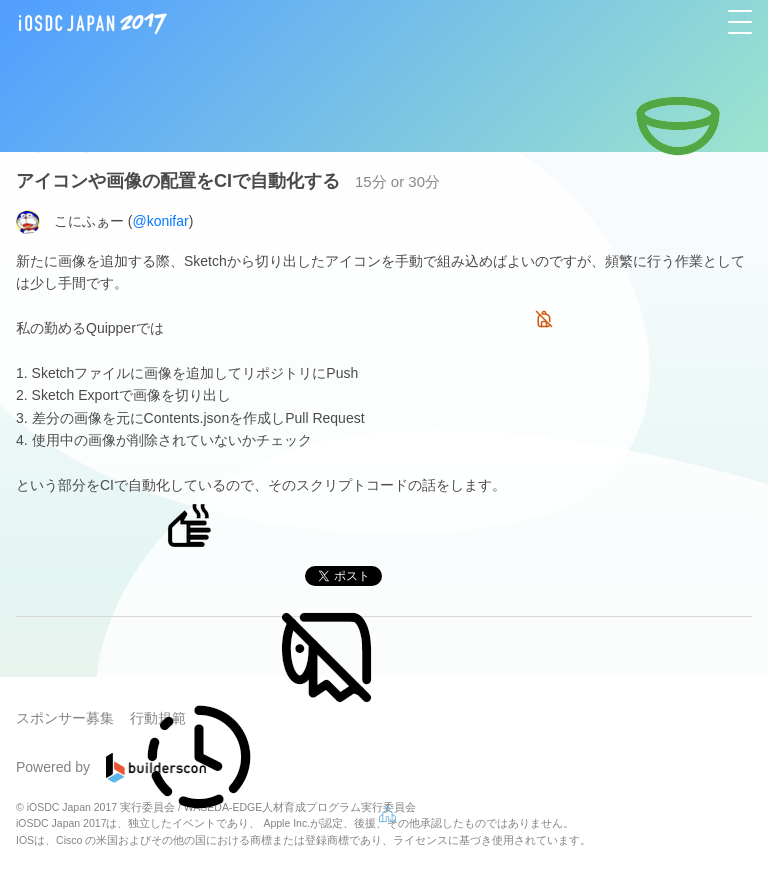 The height and width of the screenshot is (891, 768). I want to click on indicates expiring or temporary content, so click(199, 757).